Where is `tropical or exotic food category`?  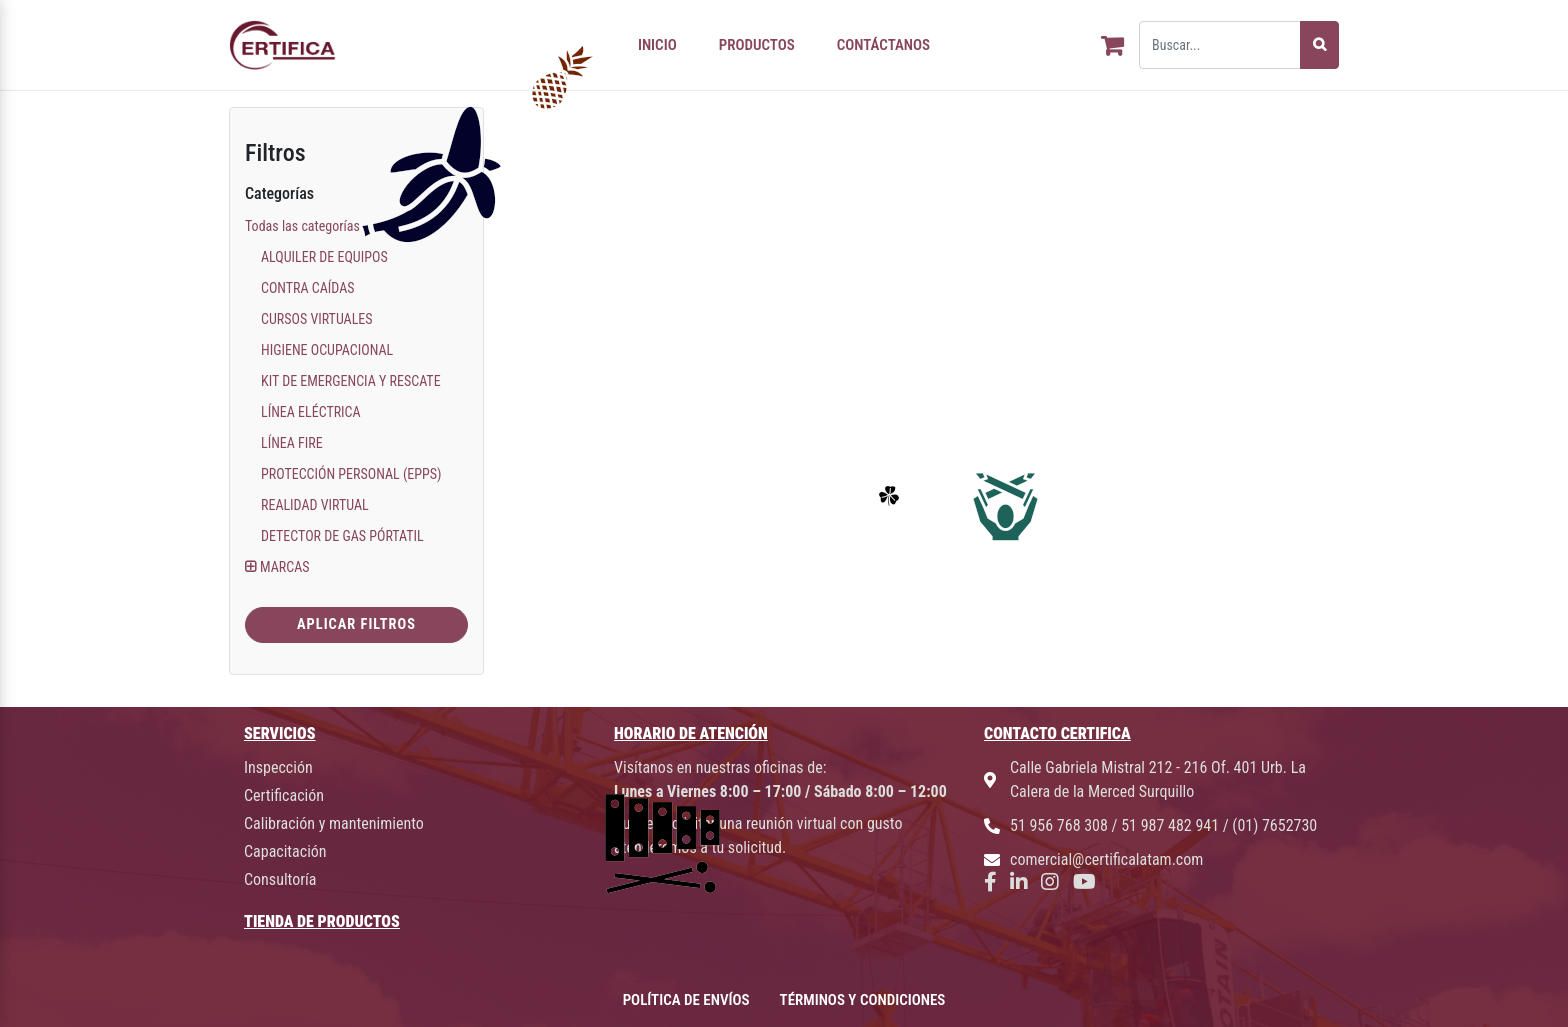 tropical or exotic food category is located at coordinates (563, 77).